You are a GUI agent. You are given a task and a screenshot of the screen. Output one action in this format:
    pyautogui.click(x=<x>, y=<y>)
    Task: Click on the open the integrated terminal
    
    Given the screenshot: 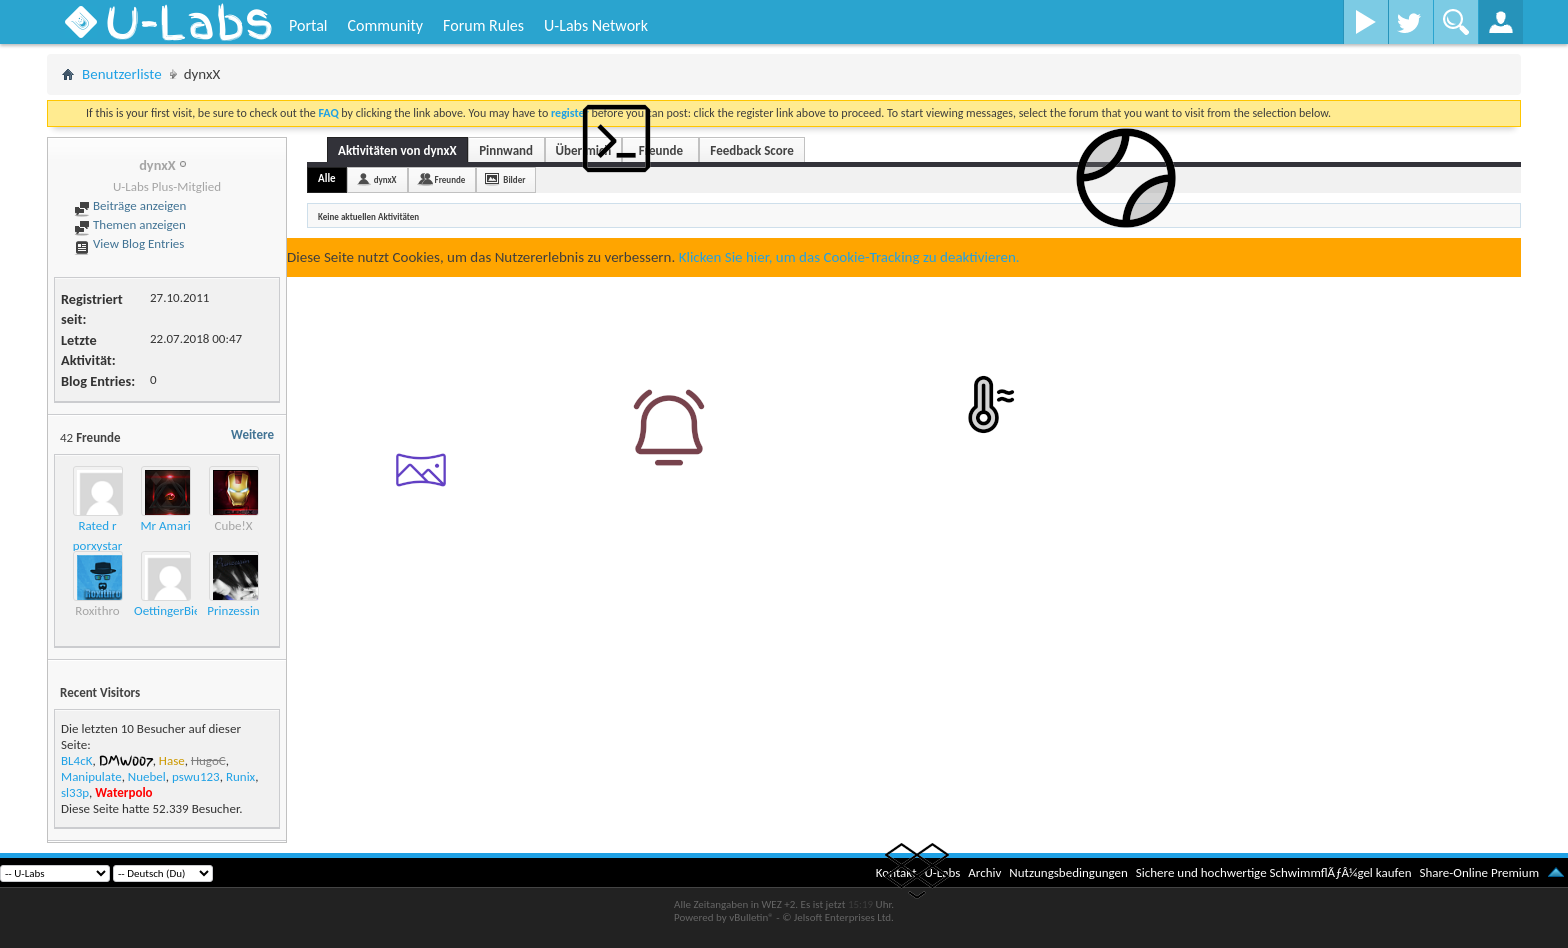 What is the action you would take?
    pyautogui.click(x=616, y=138)
    